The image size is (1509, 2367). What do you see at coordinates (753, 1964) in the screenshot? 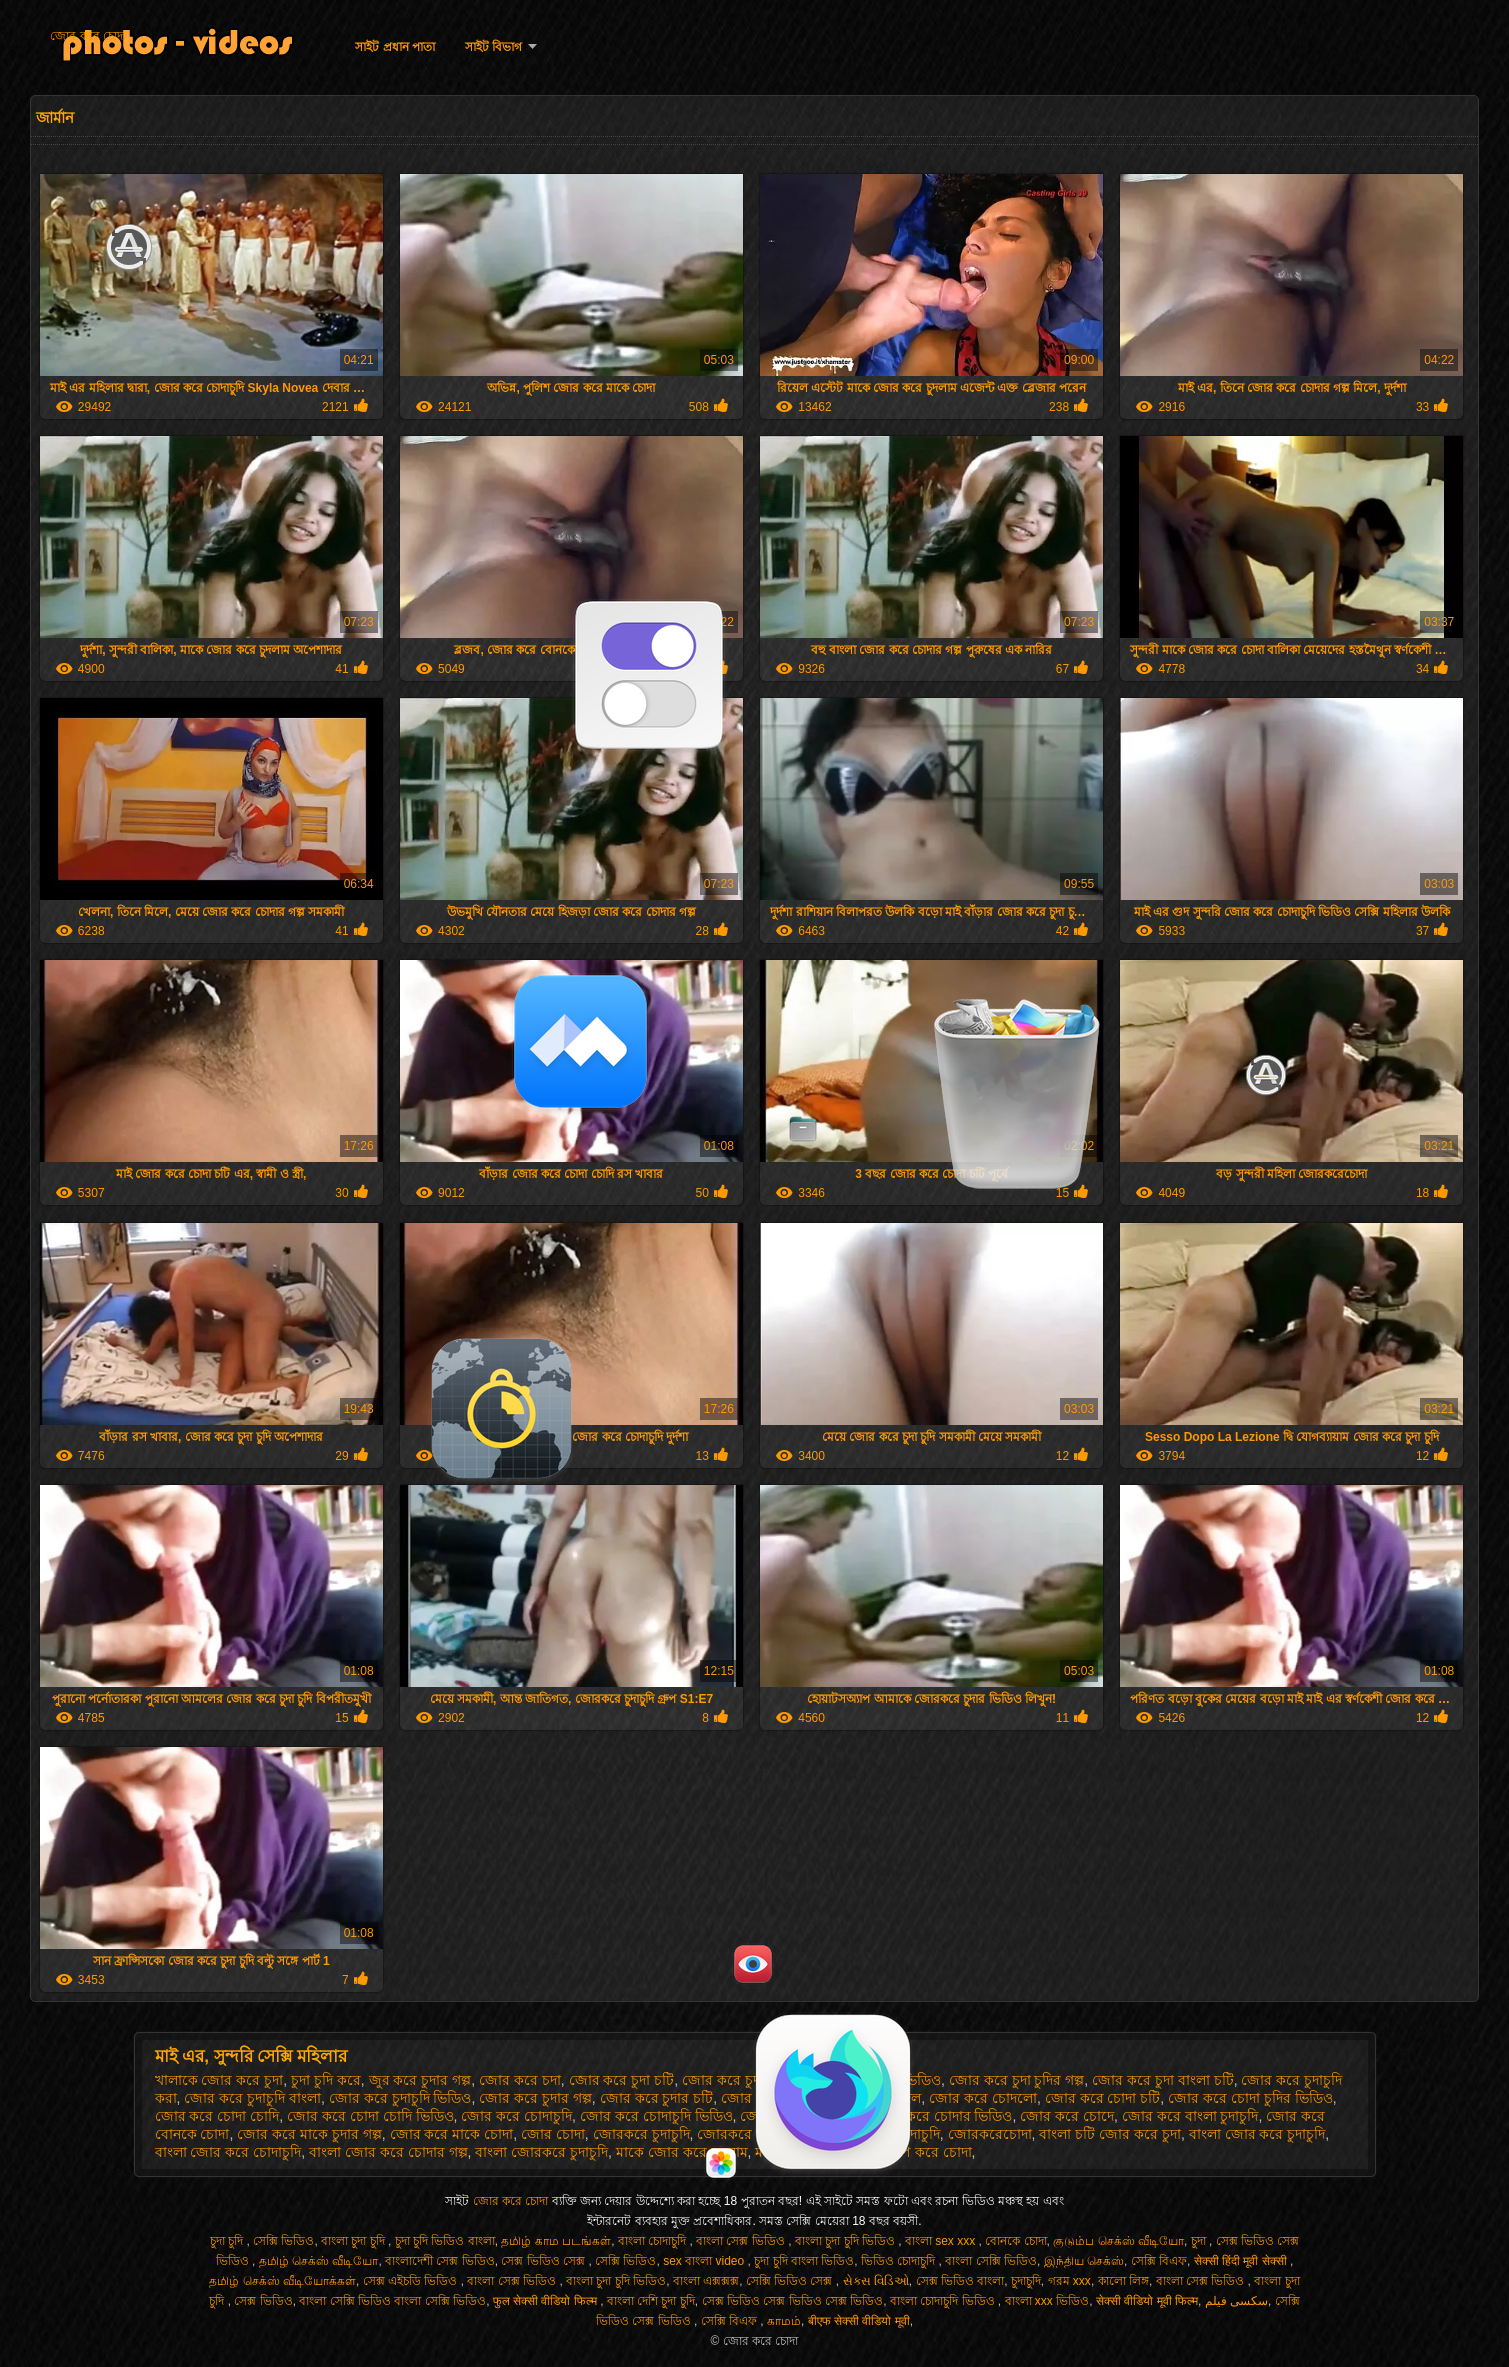
I see `open aegisub subtitle editor` at bounding box center [753, 1964].